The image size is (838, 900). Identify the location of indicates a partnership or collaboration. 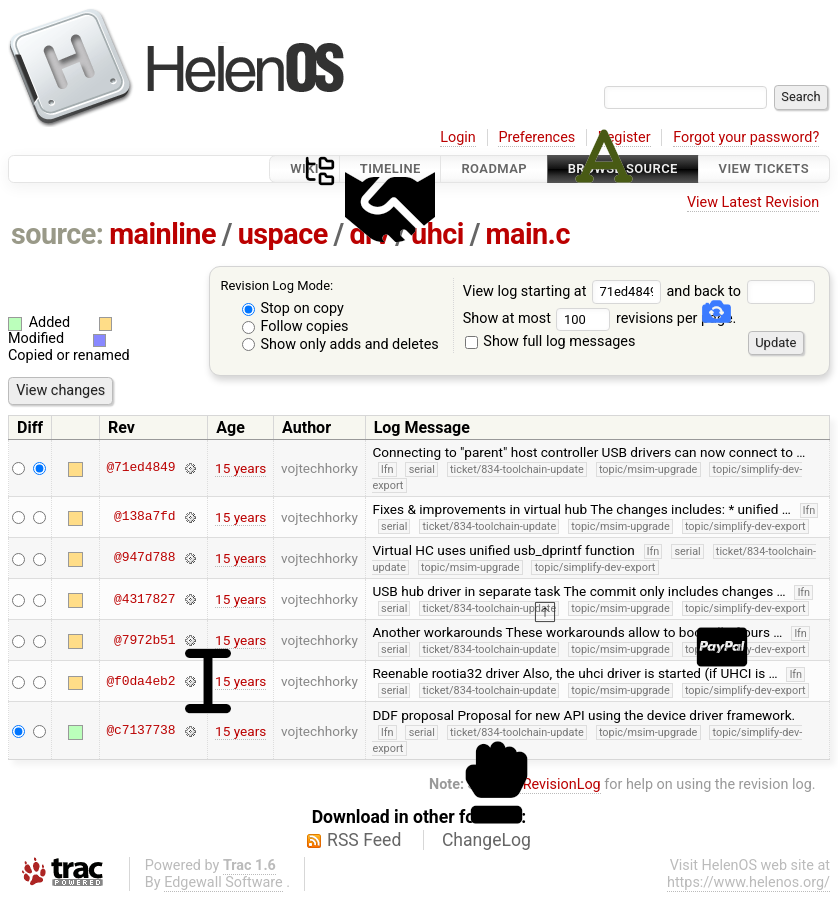
(390, 207).